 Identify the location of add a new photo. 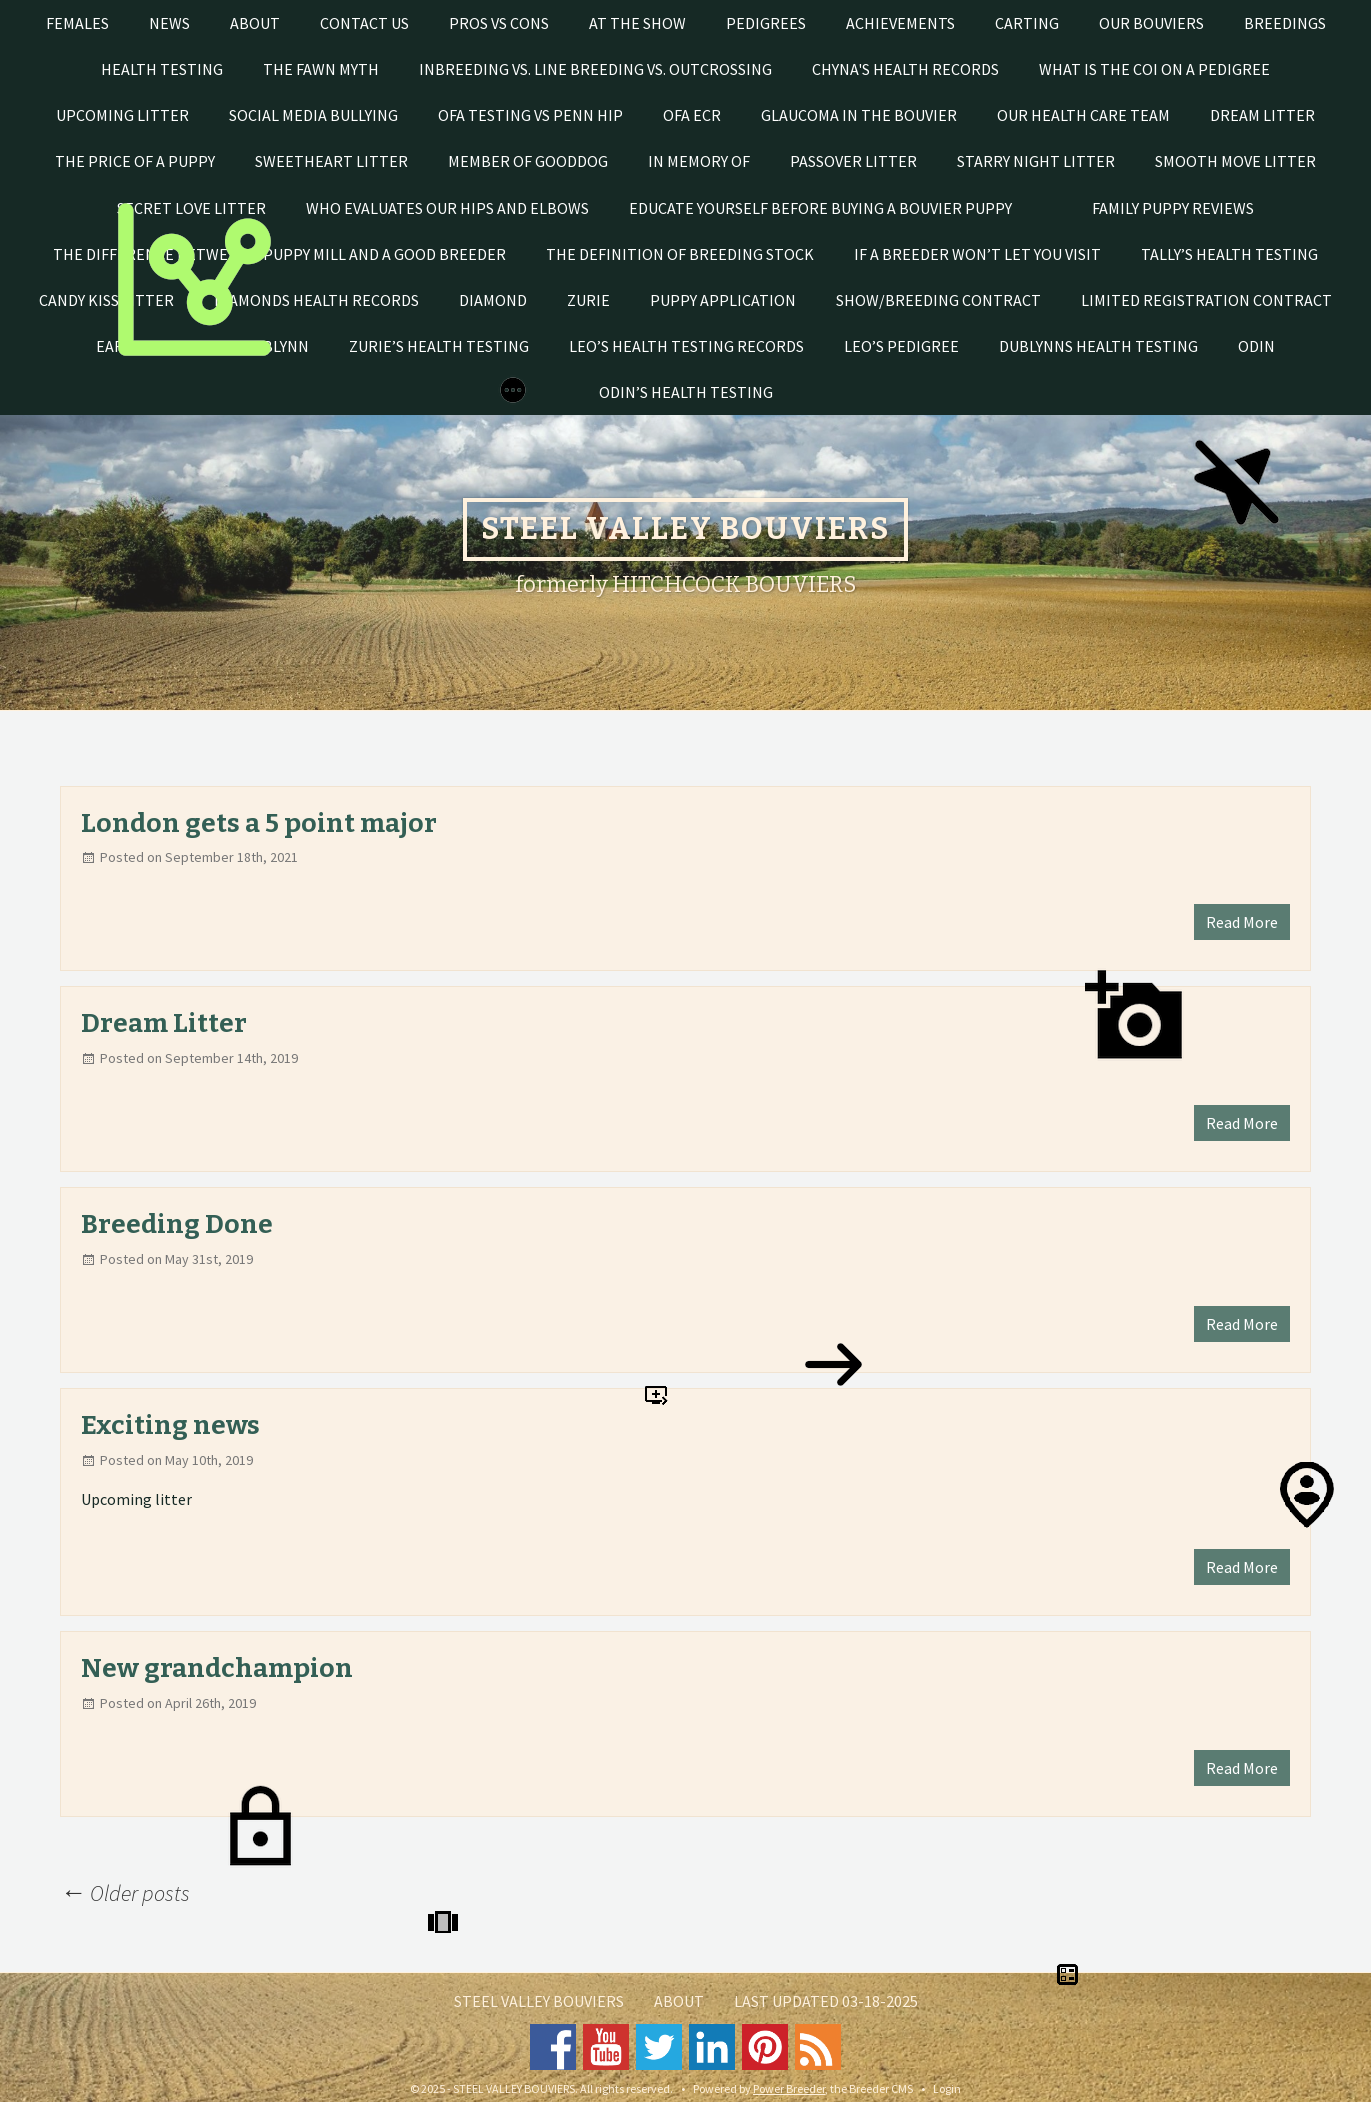
(1135, 1016).